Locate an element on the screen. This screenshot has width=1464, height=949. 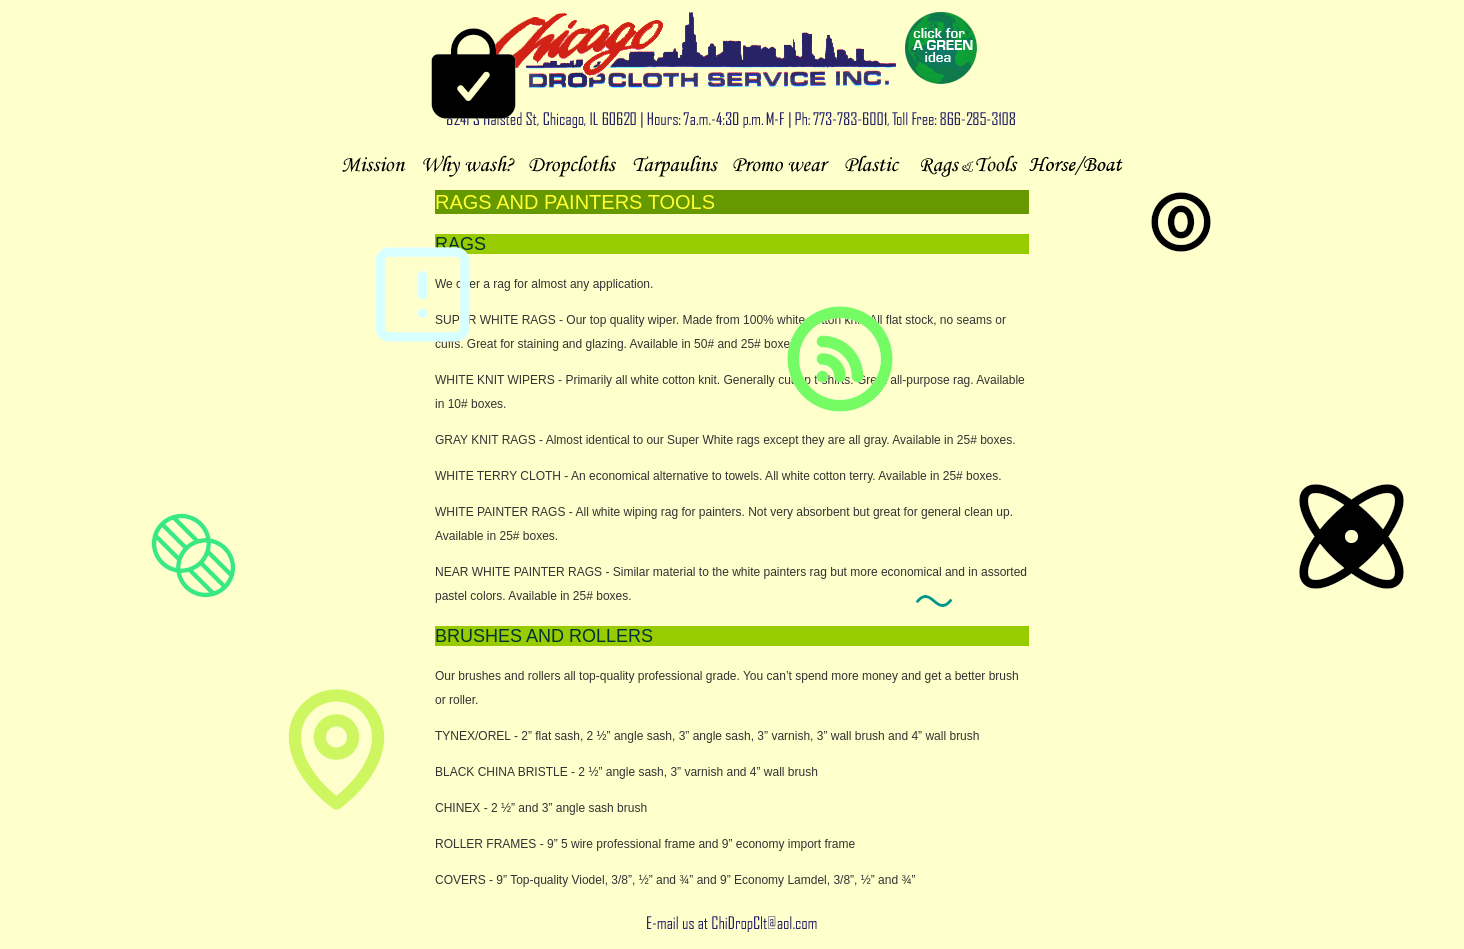
purchase completed successfully is located at coordinates (473, 73).